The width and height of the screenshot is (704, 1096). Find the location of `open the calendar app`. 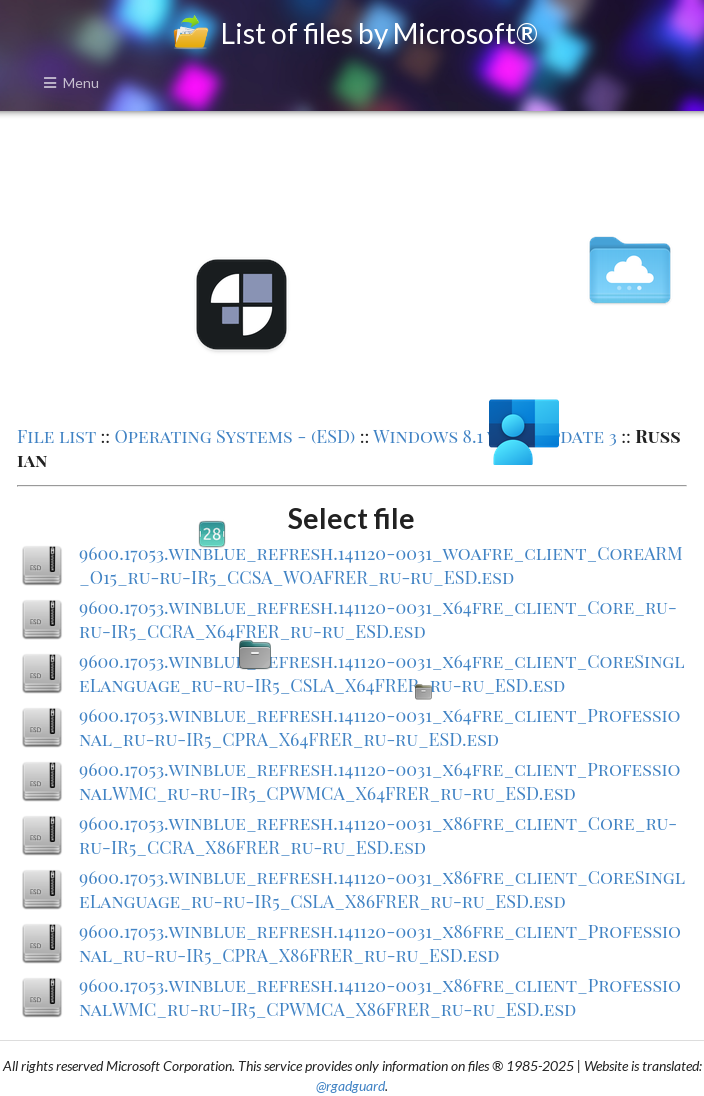

open the calendar app is located at coordinates (212, 534).